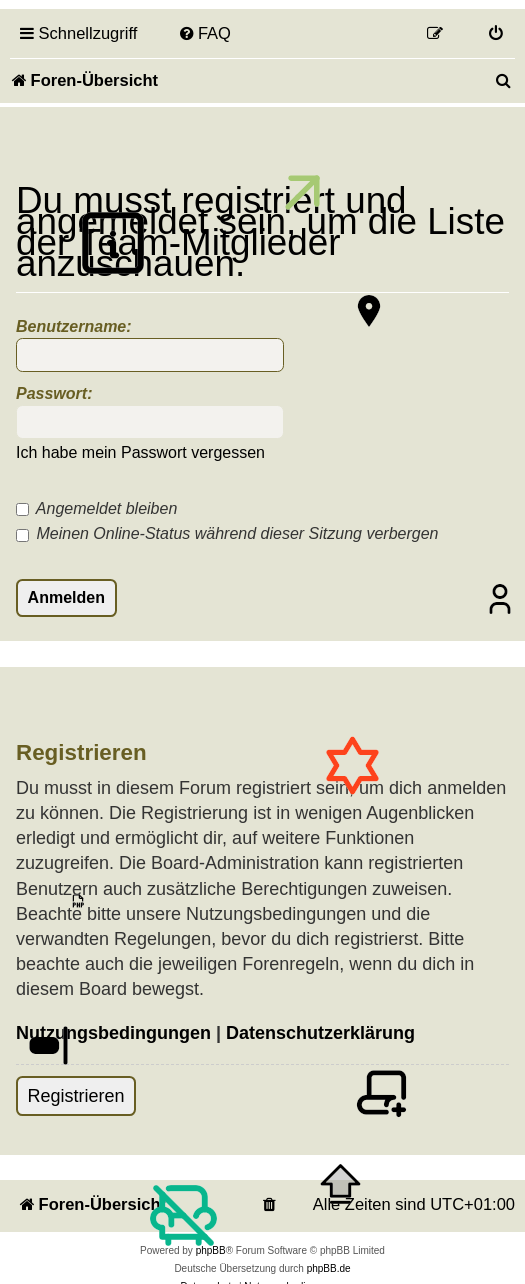 This screenshot has height=1284, width=525. What do you see at coordinates (113, 243) in the screenshot?
I see `view more information or details` at bounding box center [113, 243].